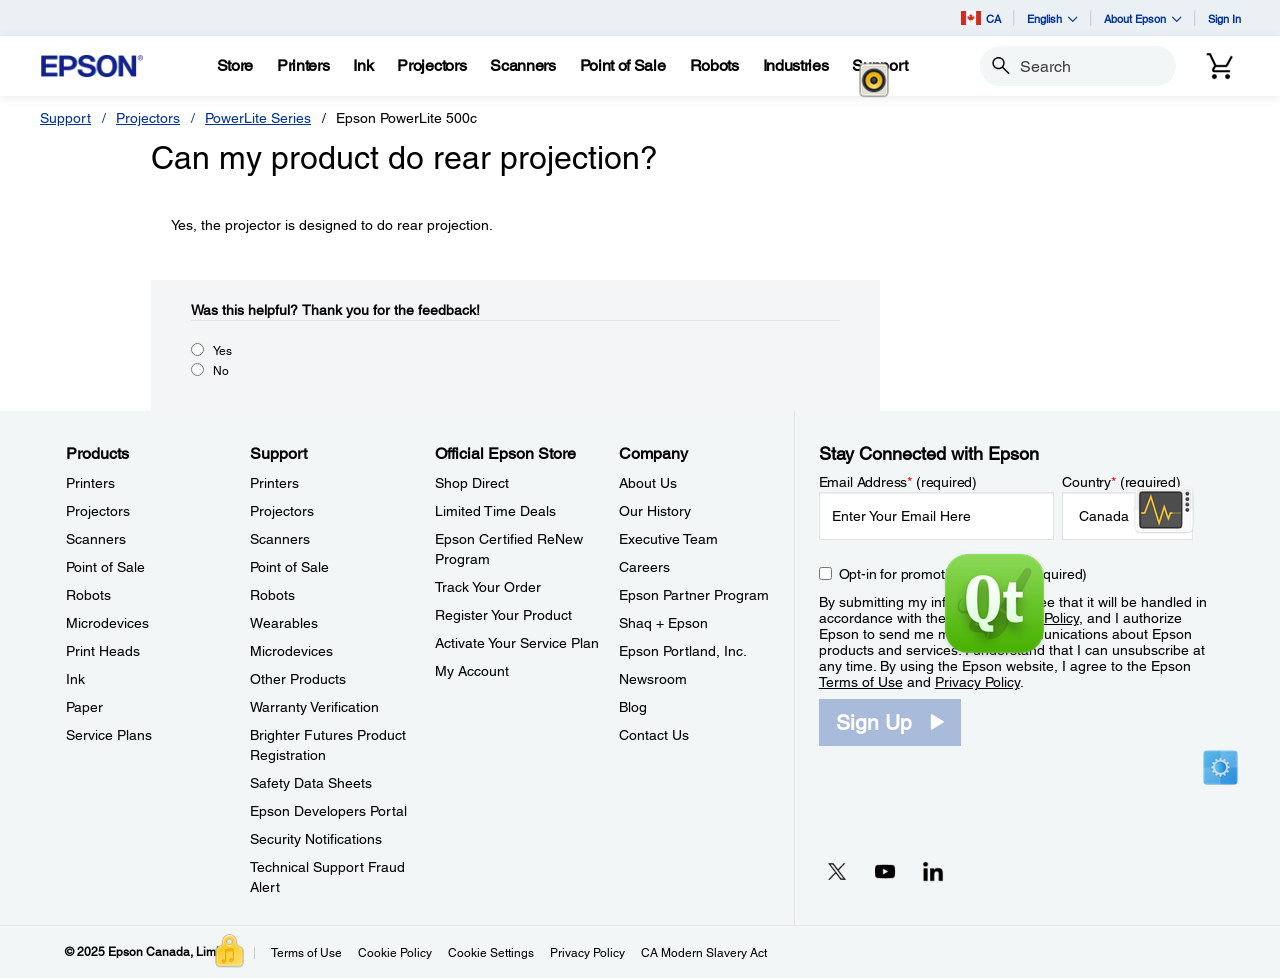 Image resolution: width=1280 pixels, height=978 pixels. Describe the element at coordinates (1164, 510) in the screenshot. I see `open system monitor application` at that location.